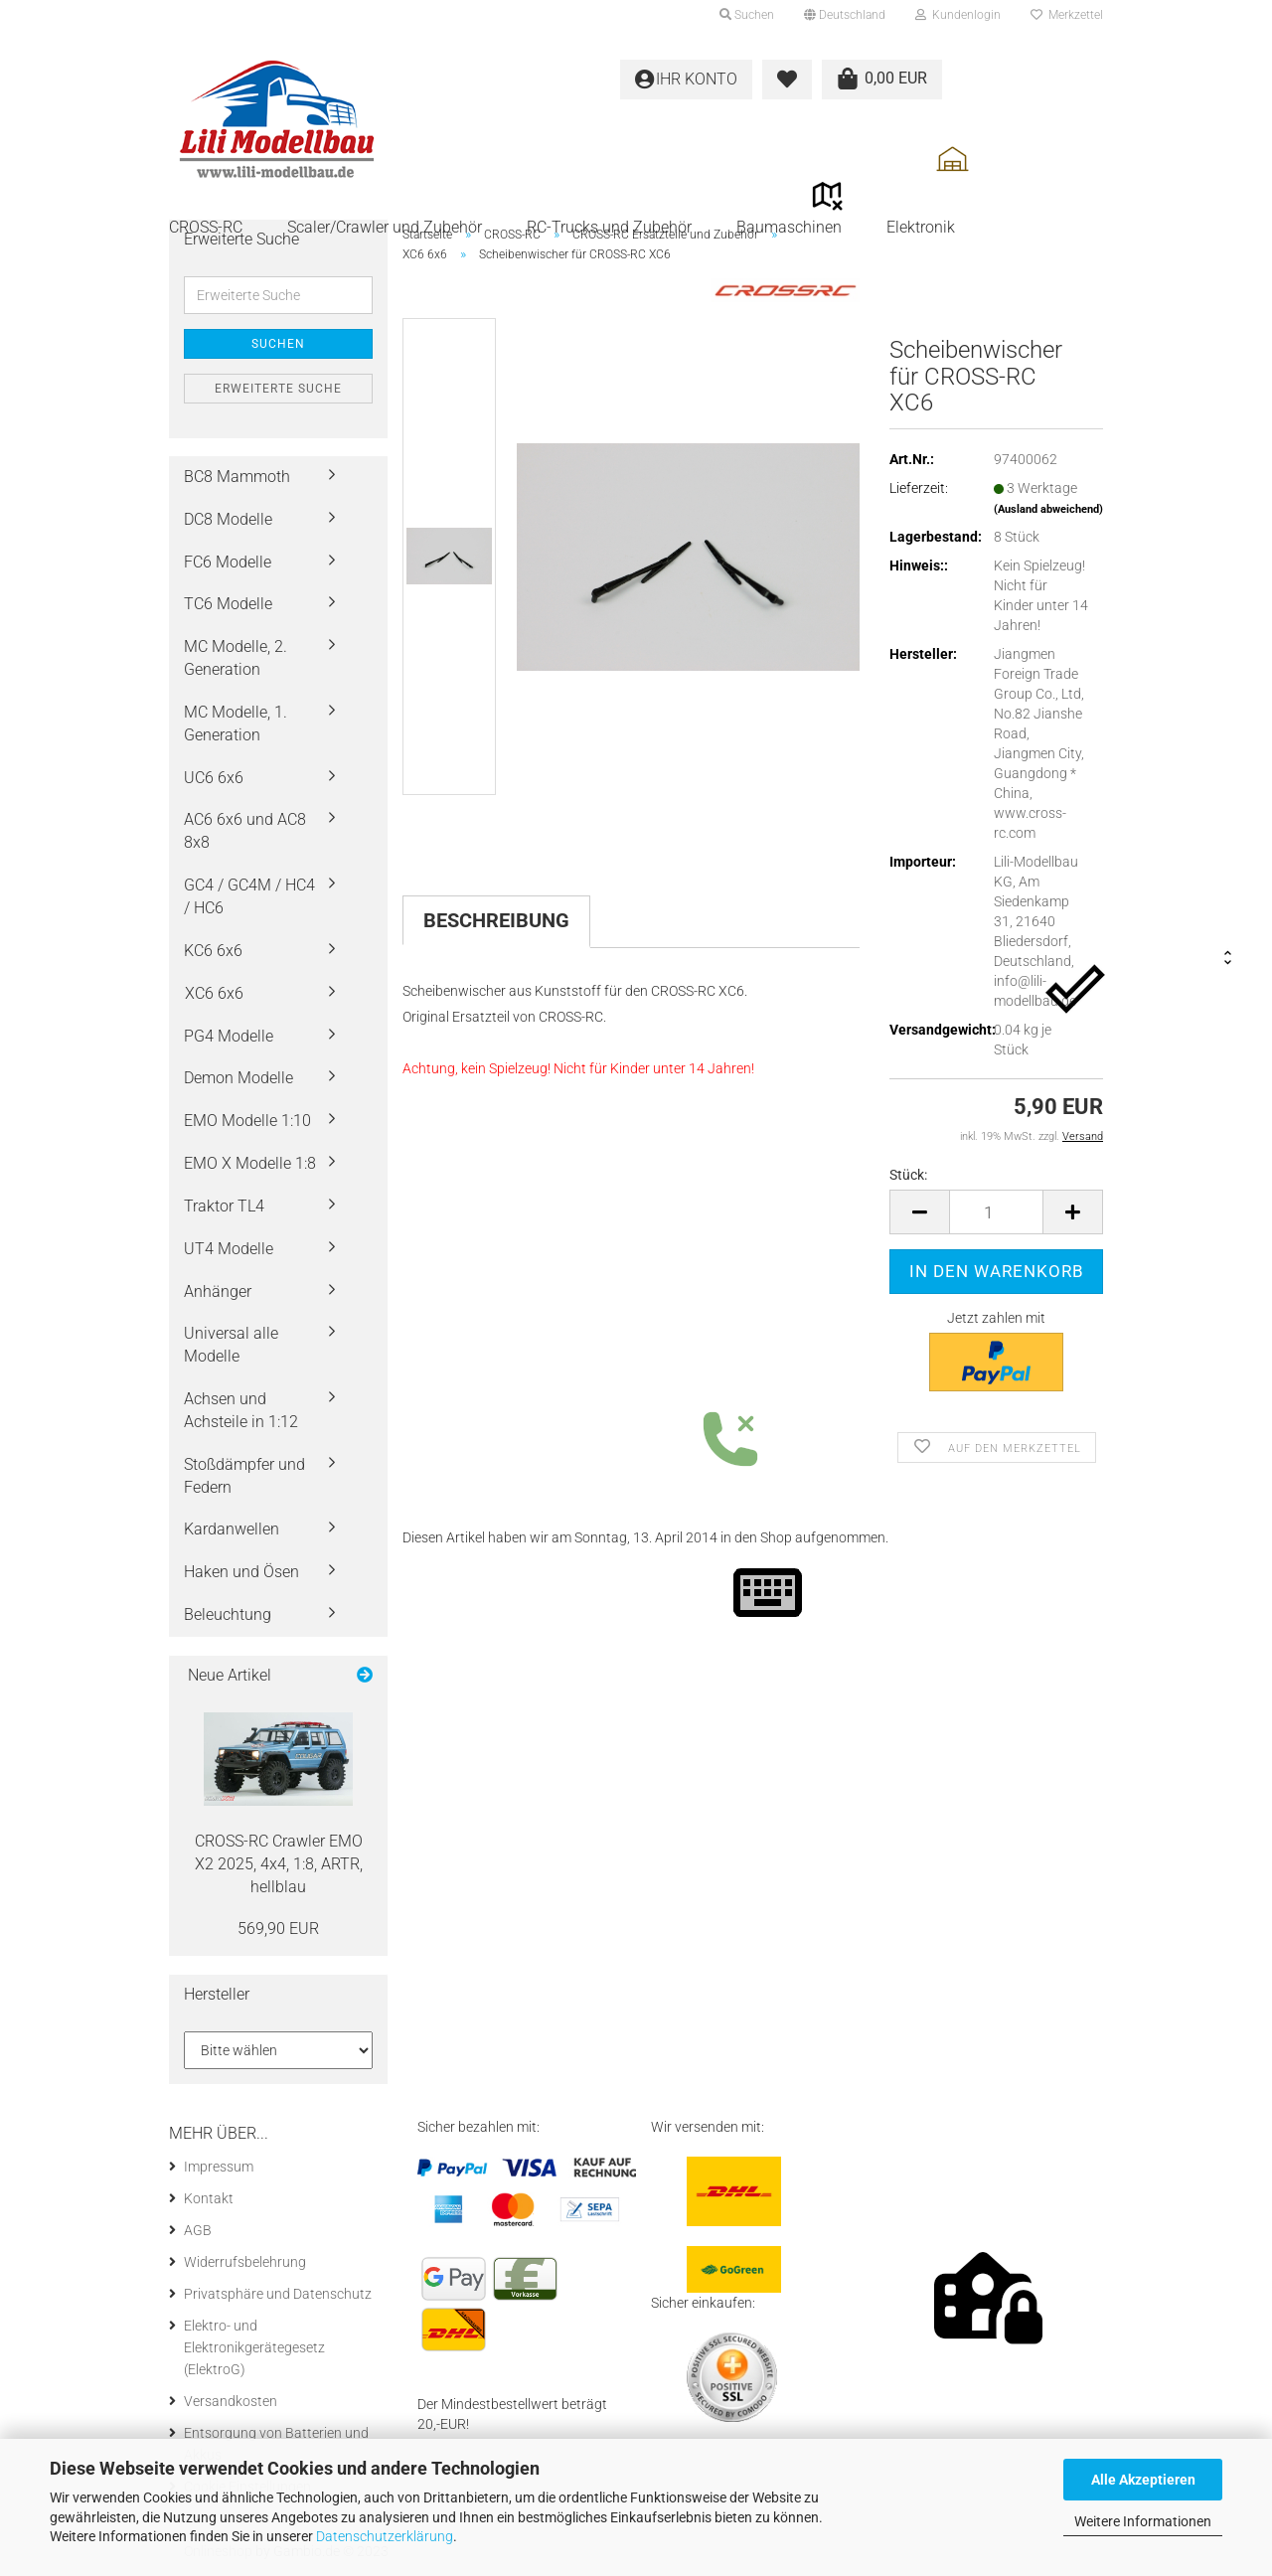 Image resolution: width=1272 pixels, height=2576 pixels. I want to click on end or decline a phone call, so click(730, 1439).